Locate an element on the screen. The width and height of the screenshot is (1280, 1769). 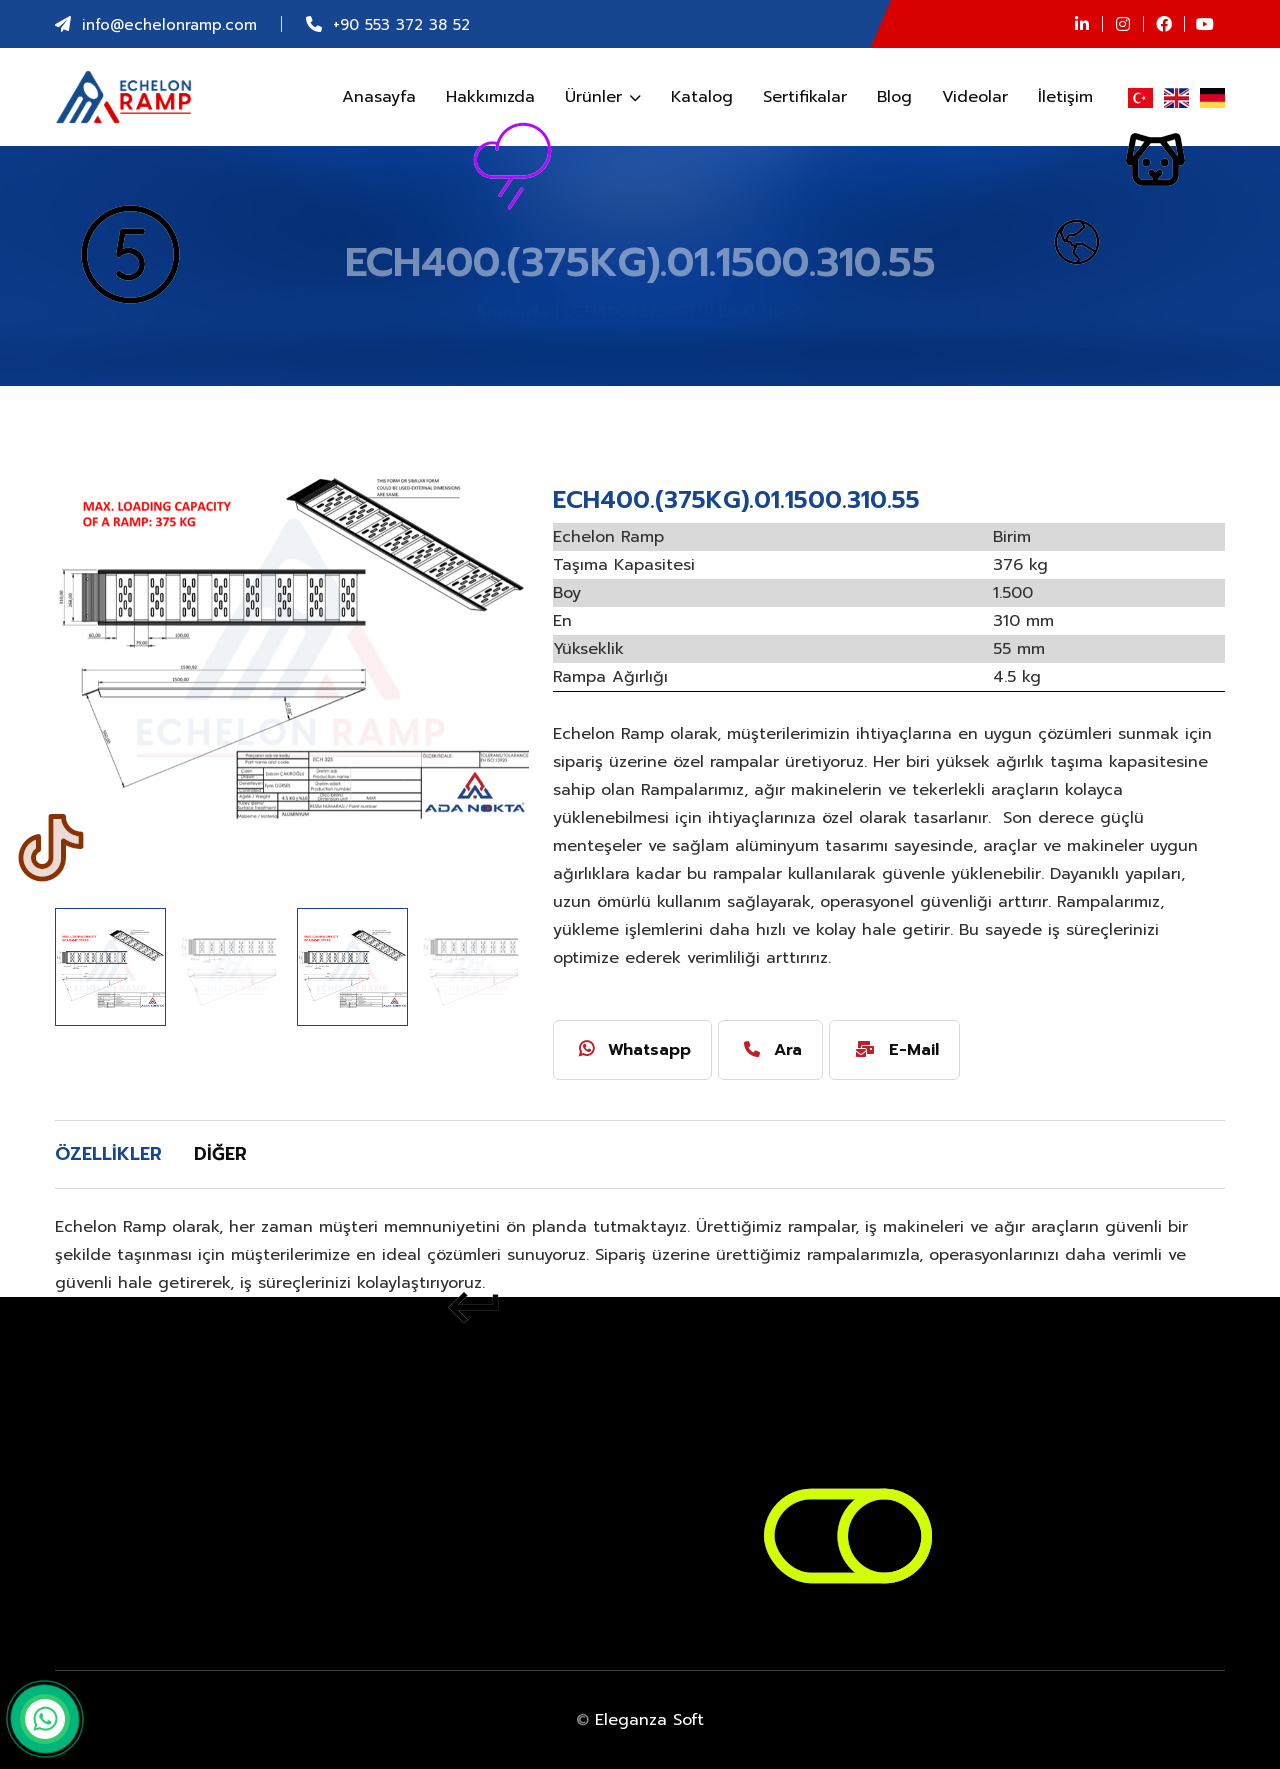
access pet-related features or settings is located at coordinates (1155, 160).